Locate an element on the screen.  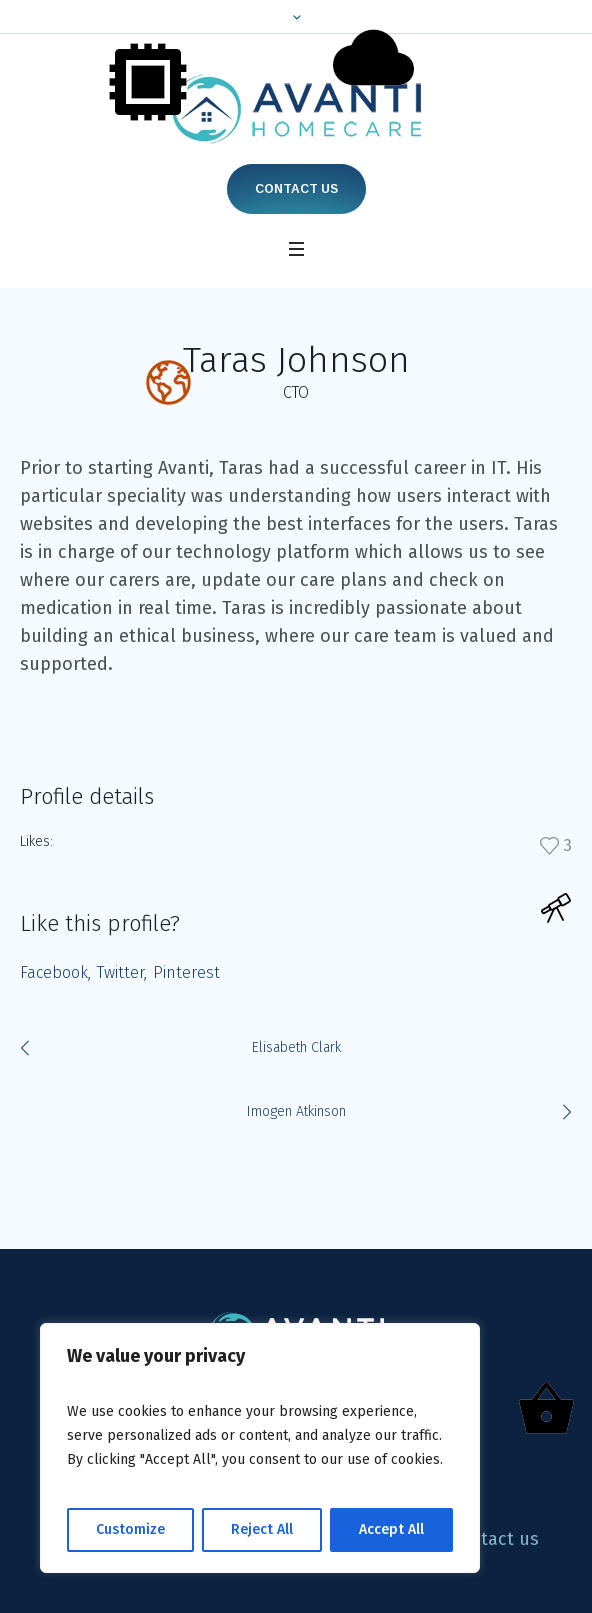
explore or discover new content is located at coordinates (556, 908).